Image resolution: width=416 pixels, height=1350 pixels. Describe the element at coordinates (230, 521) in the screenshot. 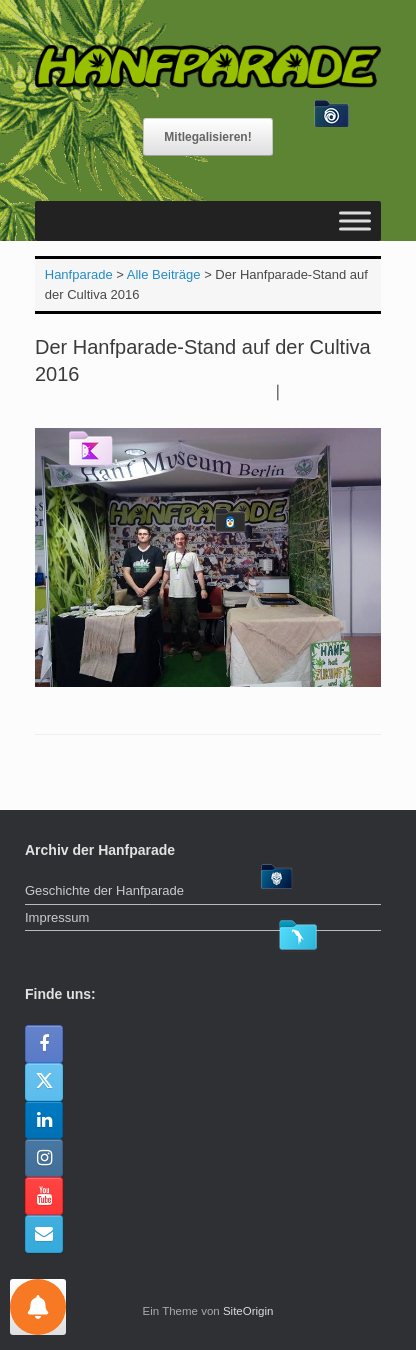

I see `open windows subsystem for linux files` at that location.